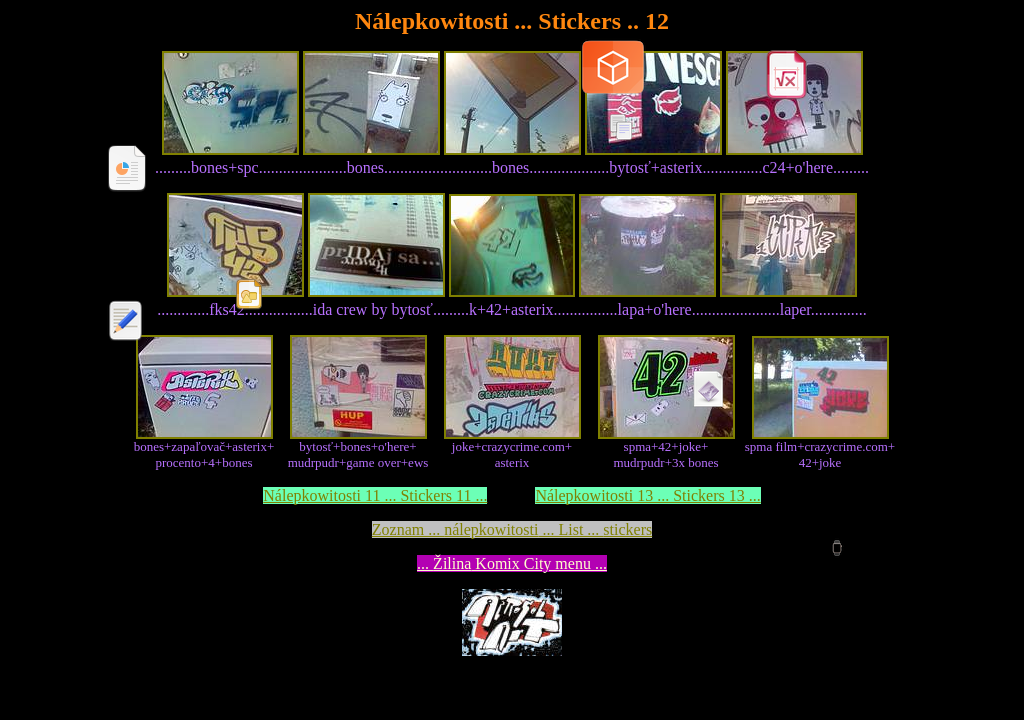 This screenshot has width=1024, height=720. What do you see at coordinates (613, 65) in the screenshot?
I see `open a 3ds file` at bounding box center [613, 65].